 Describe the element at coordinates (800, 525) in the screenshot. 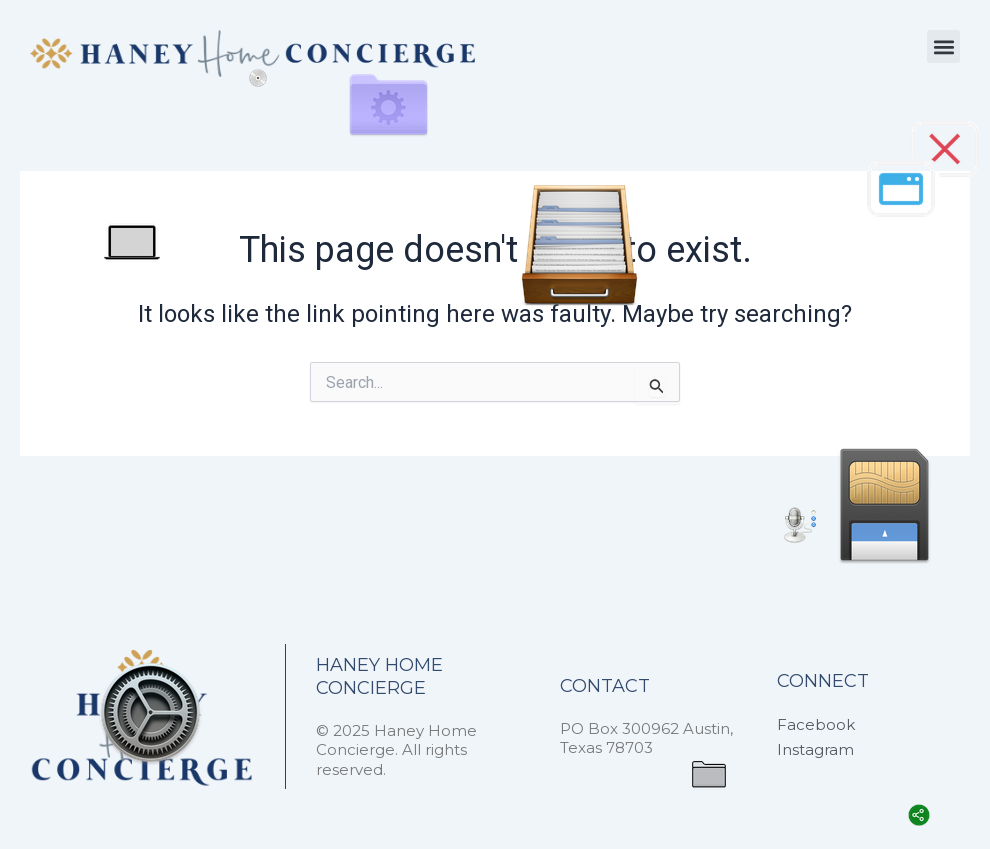

I see `microphone input at medium sensitivity level` at that location.